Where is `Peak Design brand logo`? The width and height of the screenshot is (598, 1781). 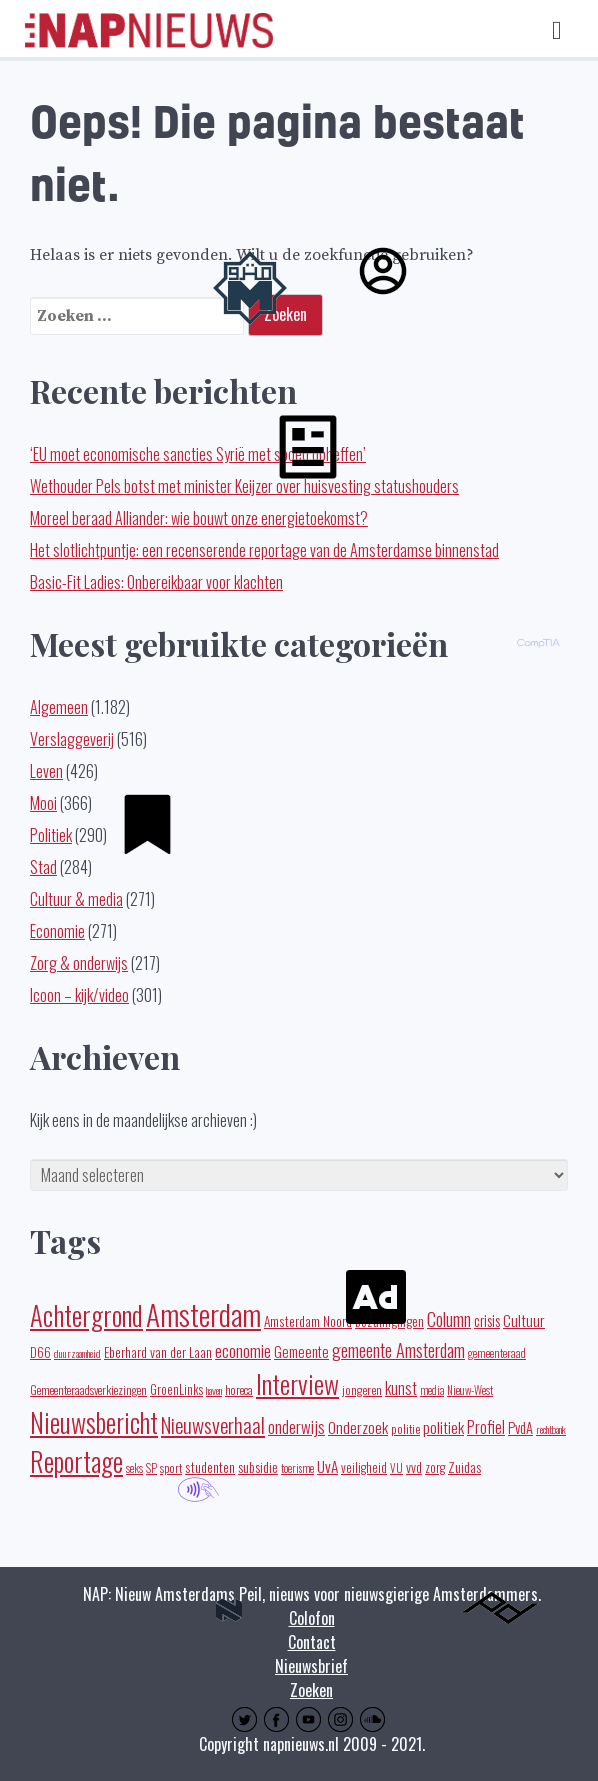
Peak Design brand logo is located at coordinates (500, 1608).